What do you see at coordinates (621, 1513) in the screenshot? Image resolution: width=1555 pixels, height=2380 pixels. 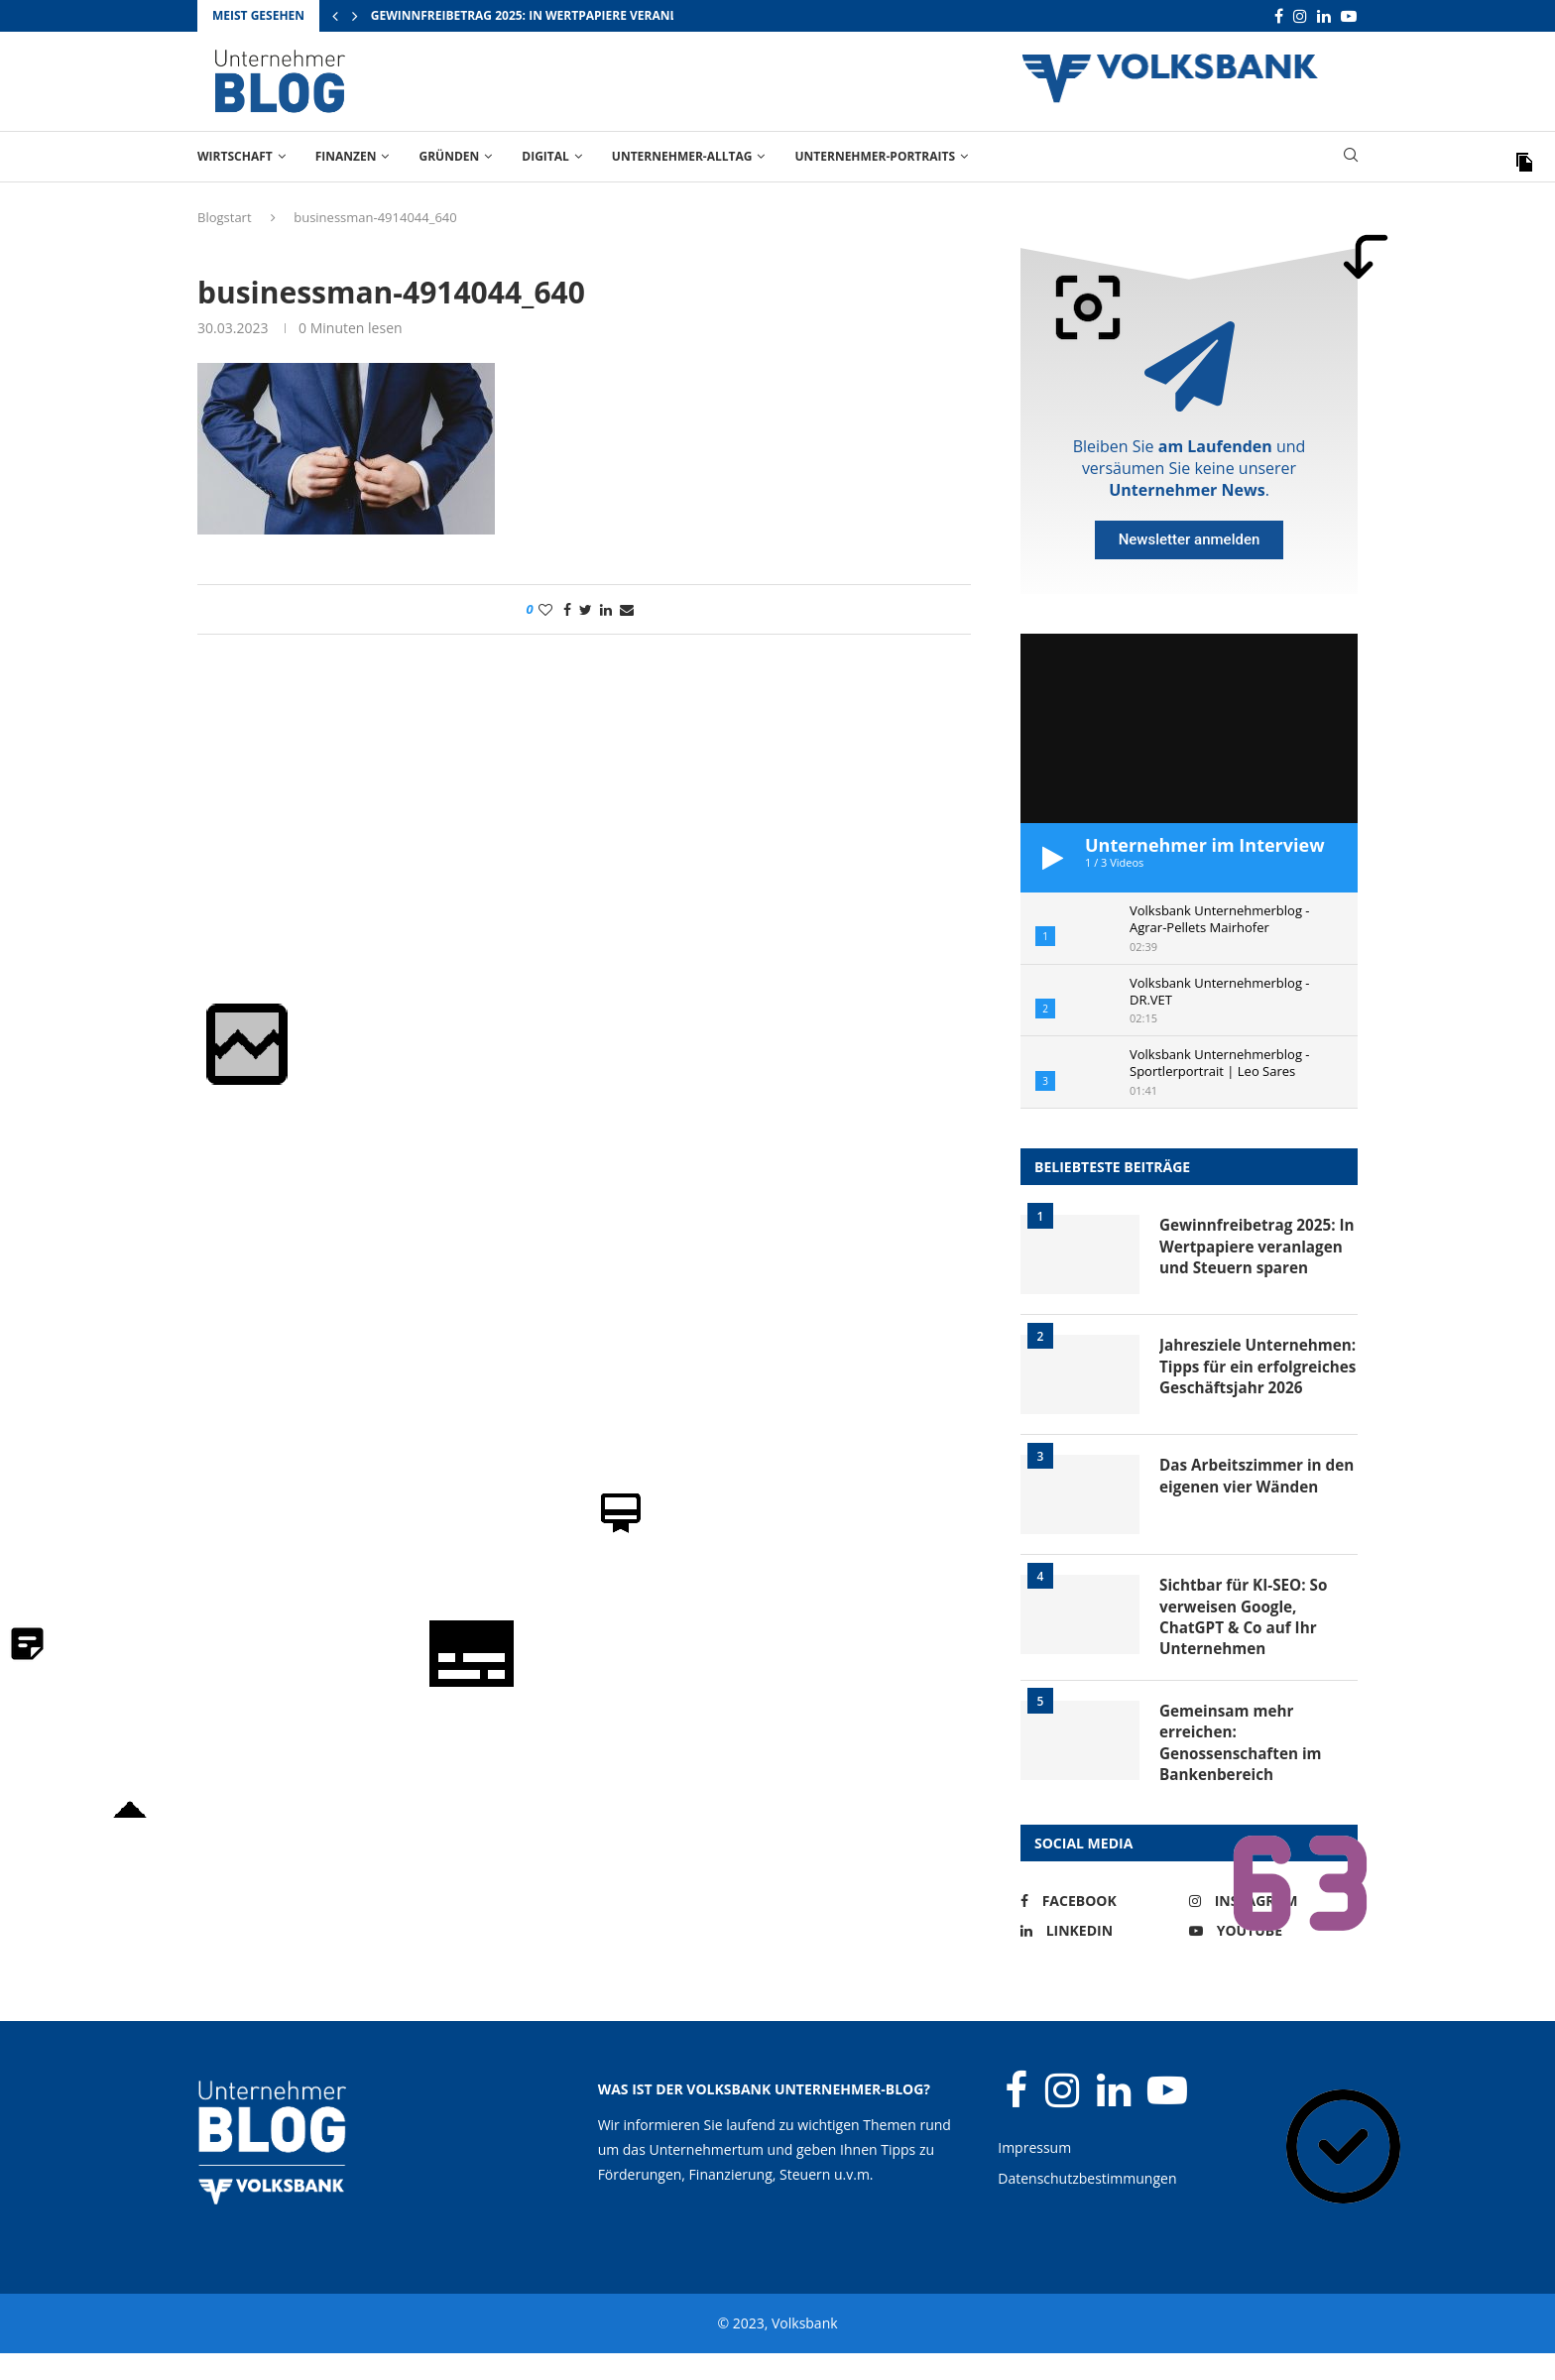 I see `view membership card details` at bounding box center [621, 1513].